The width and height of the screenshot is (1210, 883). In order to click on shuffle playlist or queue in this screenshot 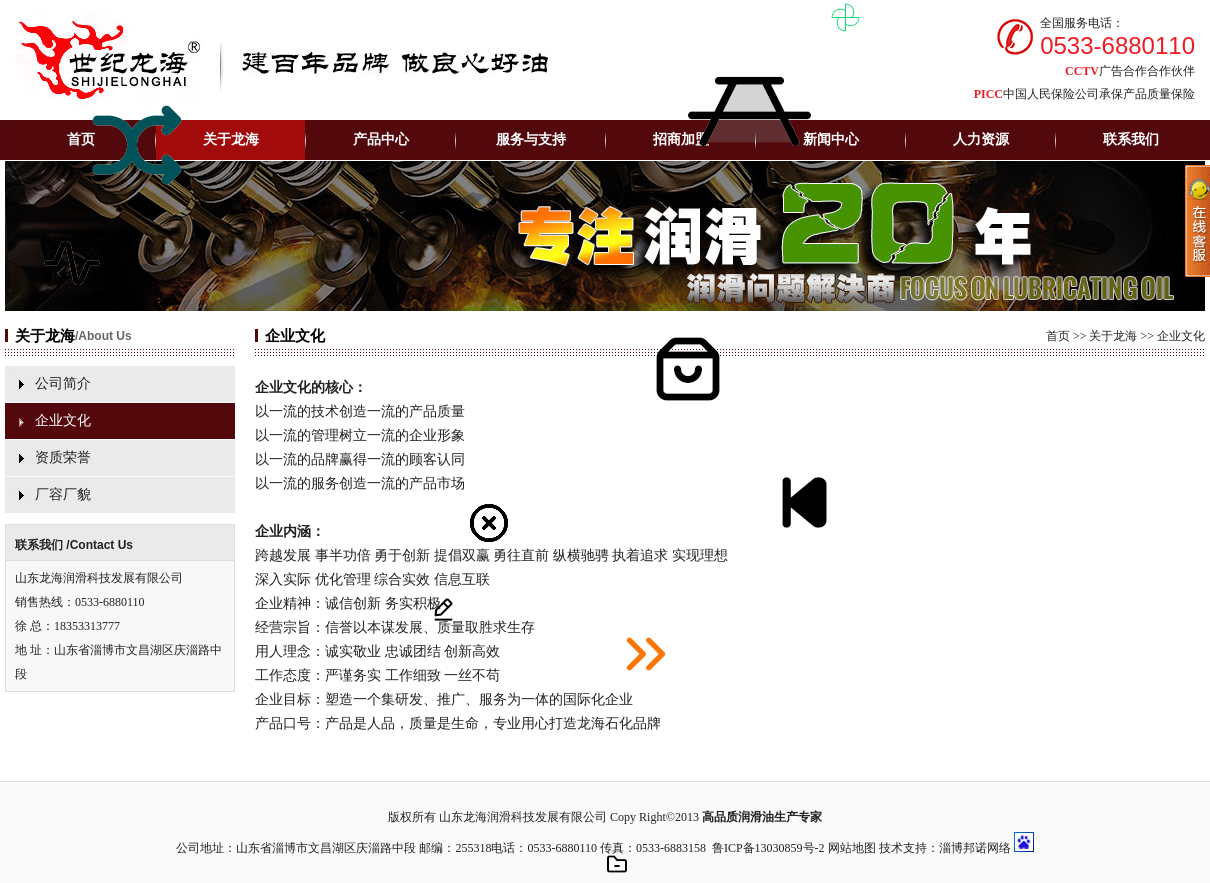, I will do `click(137, 145)`.